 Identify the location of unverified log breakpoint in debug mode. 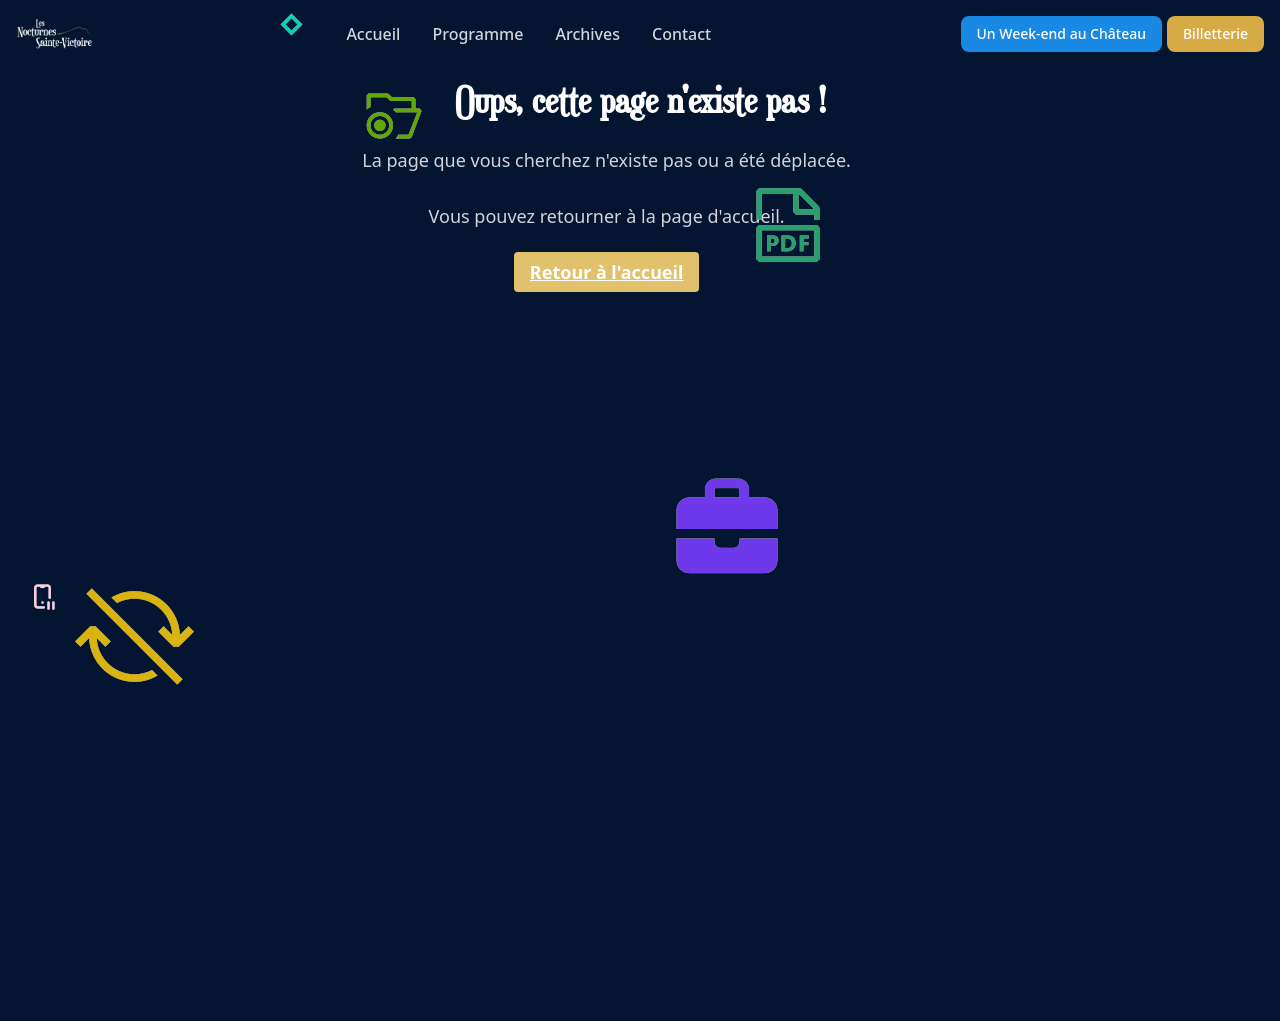
(291, 24).